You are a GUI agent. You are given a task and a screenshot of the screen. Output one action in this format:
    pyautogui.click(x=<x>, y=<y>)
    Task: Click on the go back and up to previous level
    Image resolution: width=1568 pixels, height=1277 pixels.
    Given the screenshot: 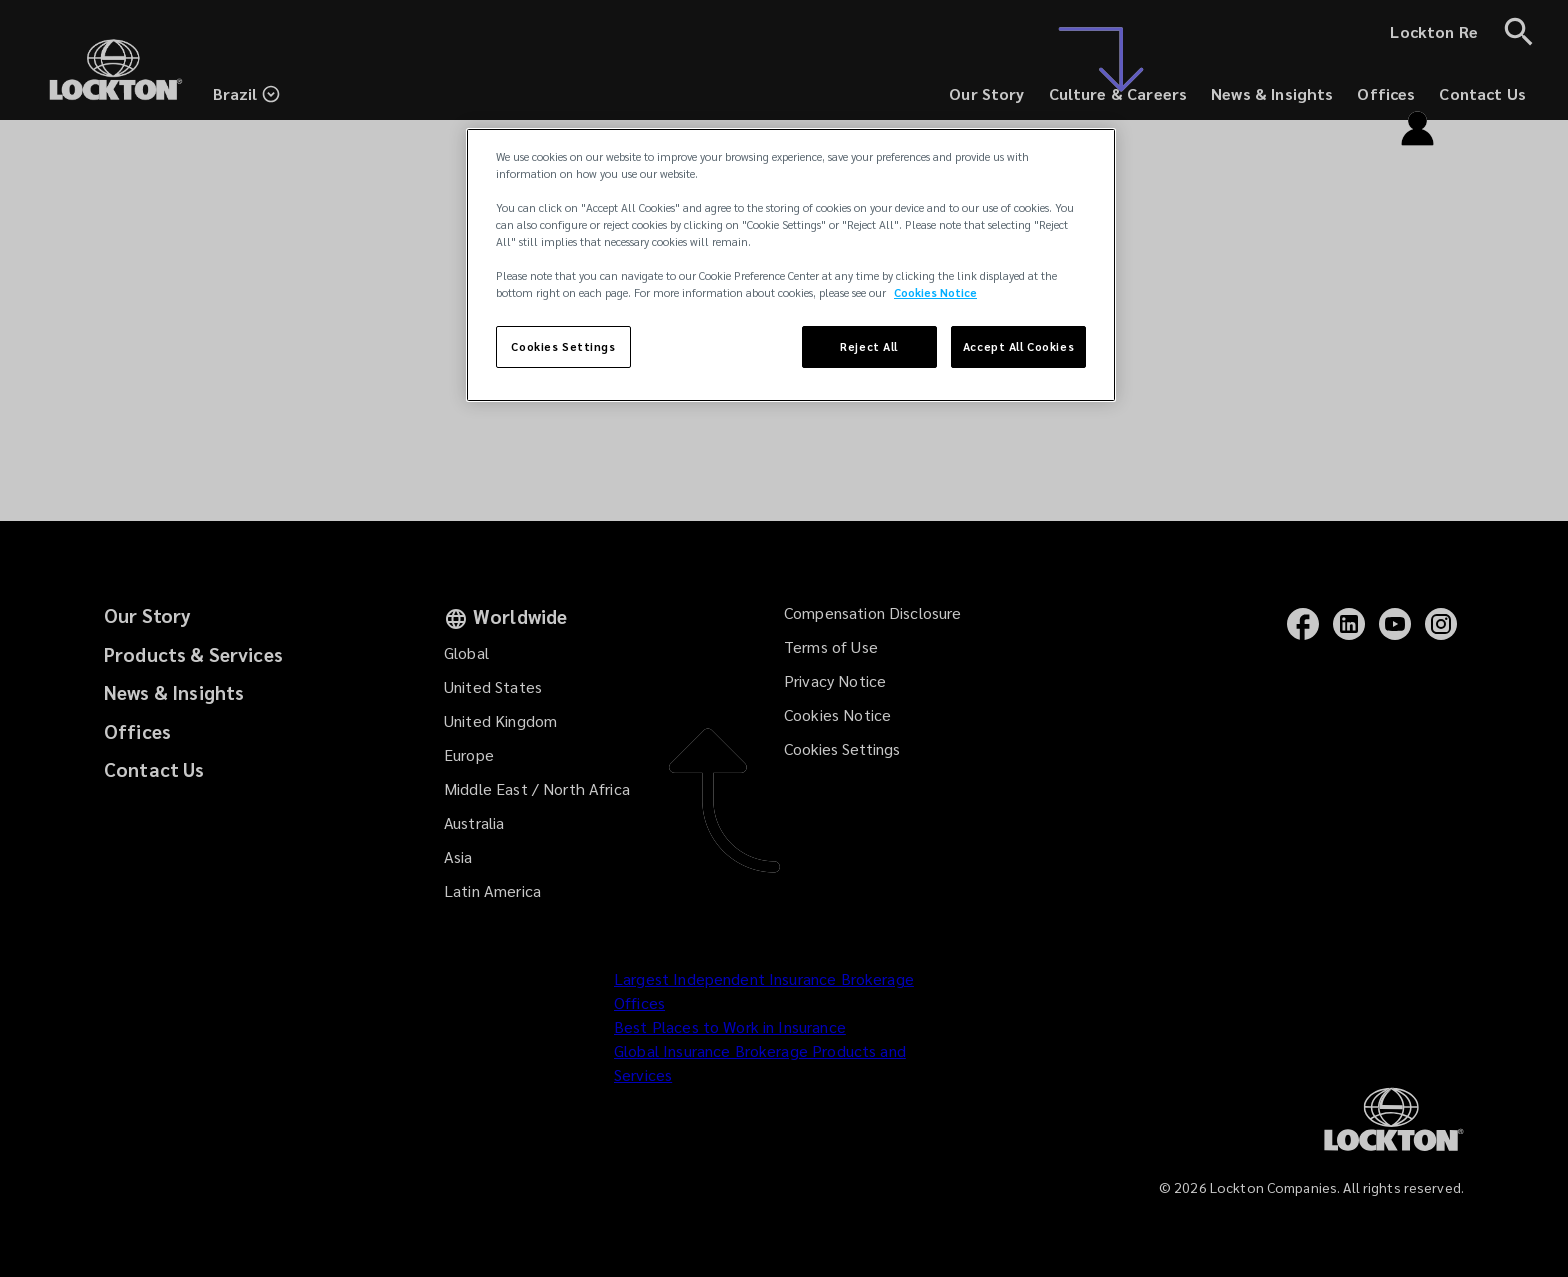 What is the action you would take?
    pyautogui.click(x=724, y=800)
    